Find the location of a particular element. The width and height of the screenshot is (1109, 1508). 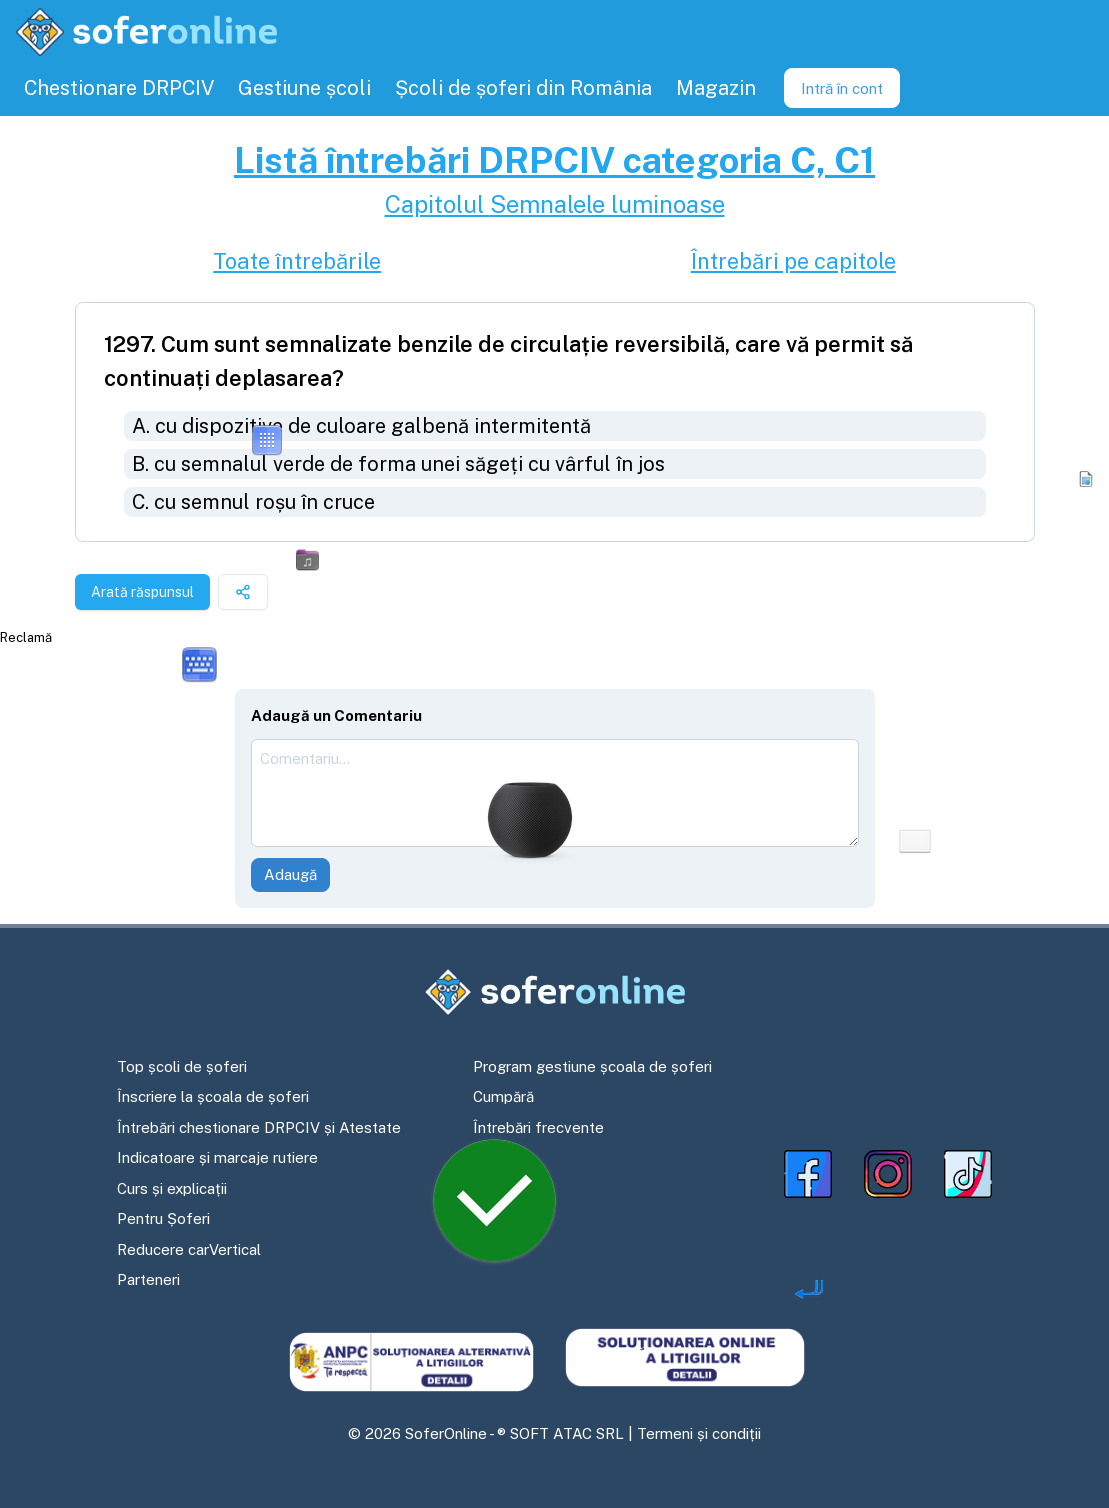

open your music folder is located at coordinates (307, 559).